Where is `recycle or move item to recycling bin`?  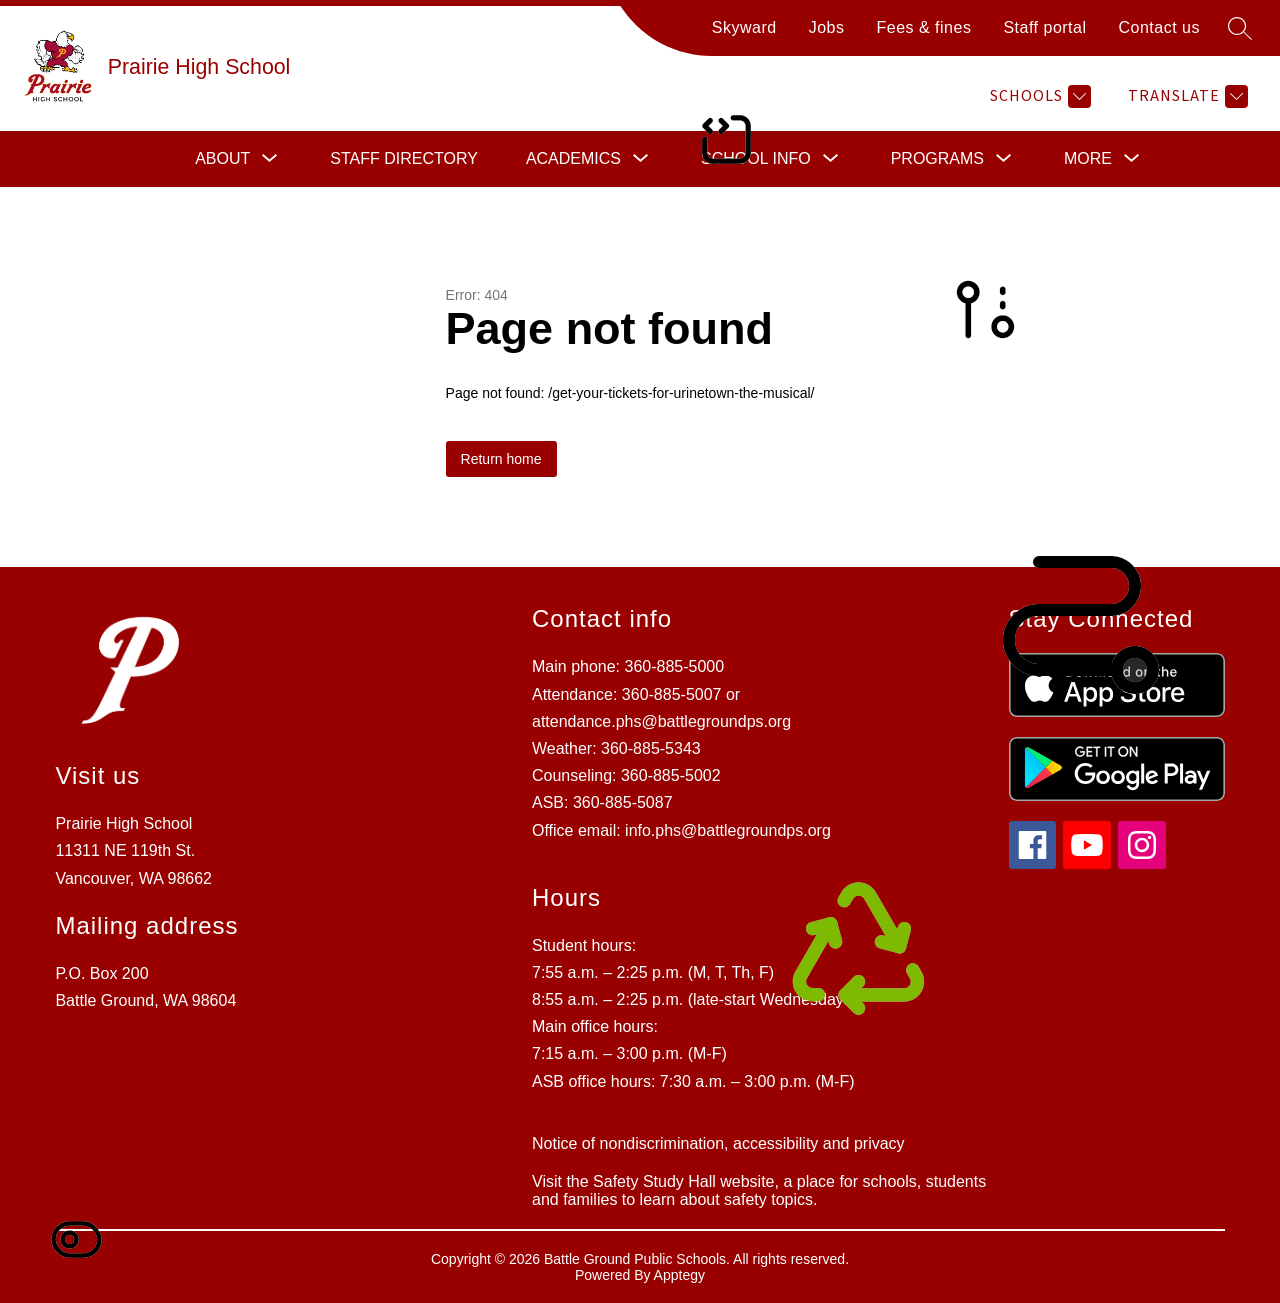
recycle or move item to recycling bin is located at coordinates (858, 948).